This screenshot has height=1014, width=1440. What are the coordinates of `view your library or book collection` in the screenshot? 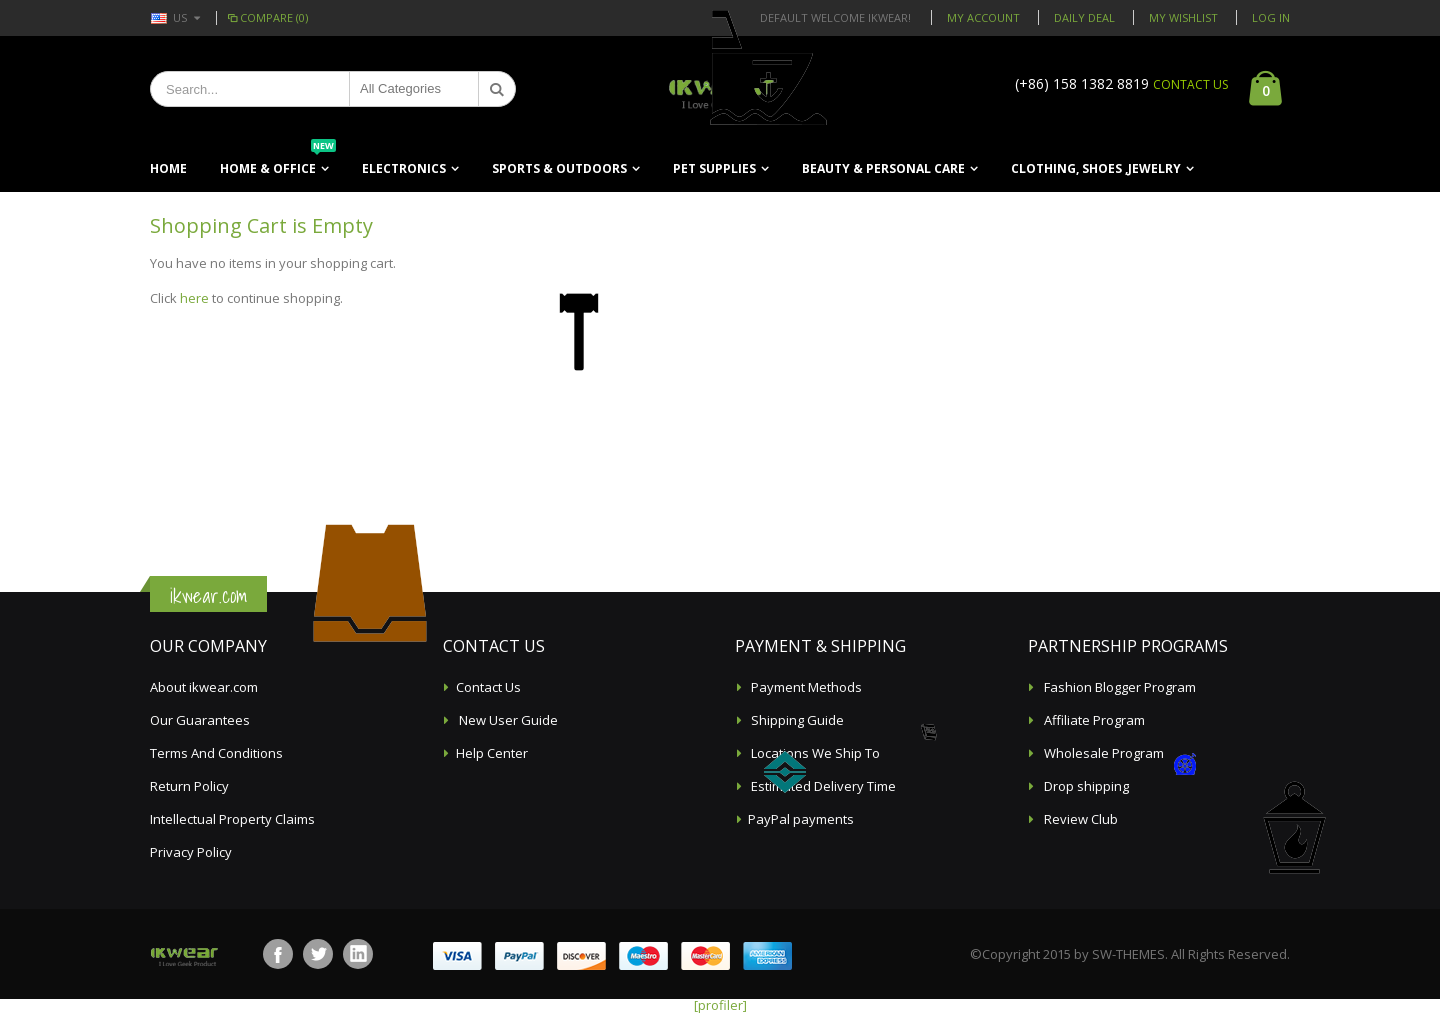 It's located at (929, 732).